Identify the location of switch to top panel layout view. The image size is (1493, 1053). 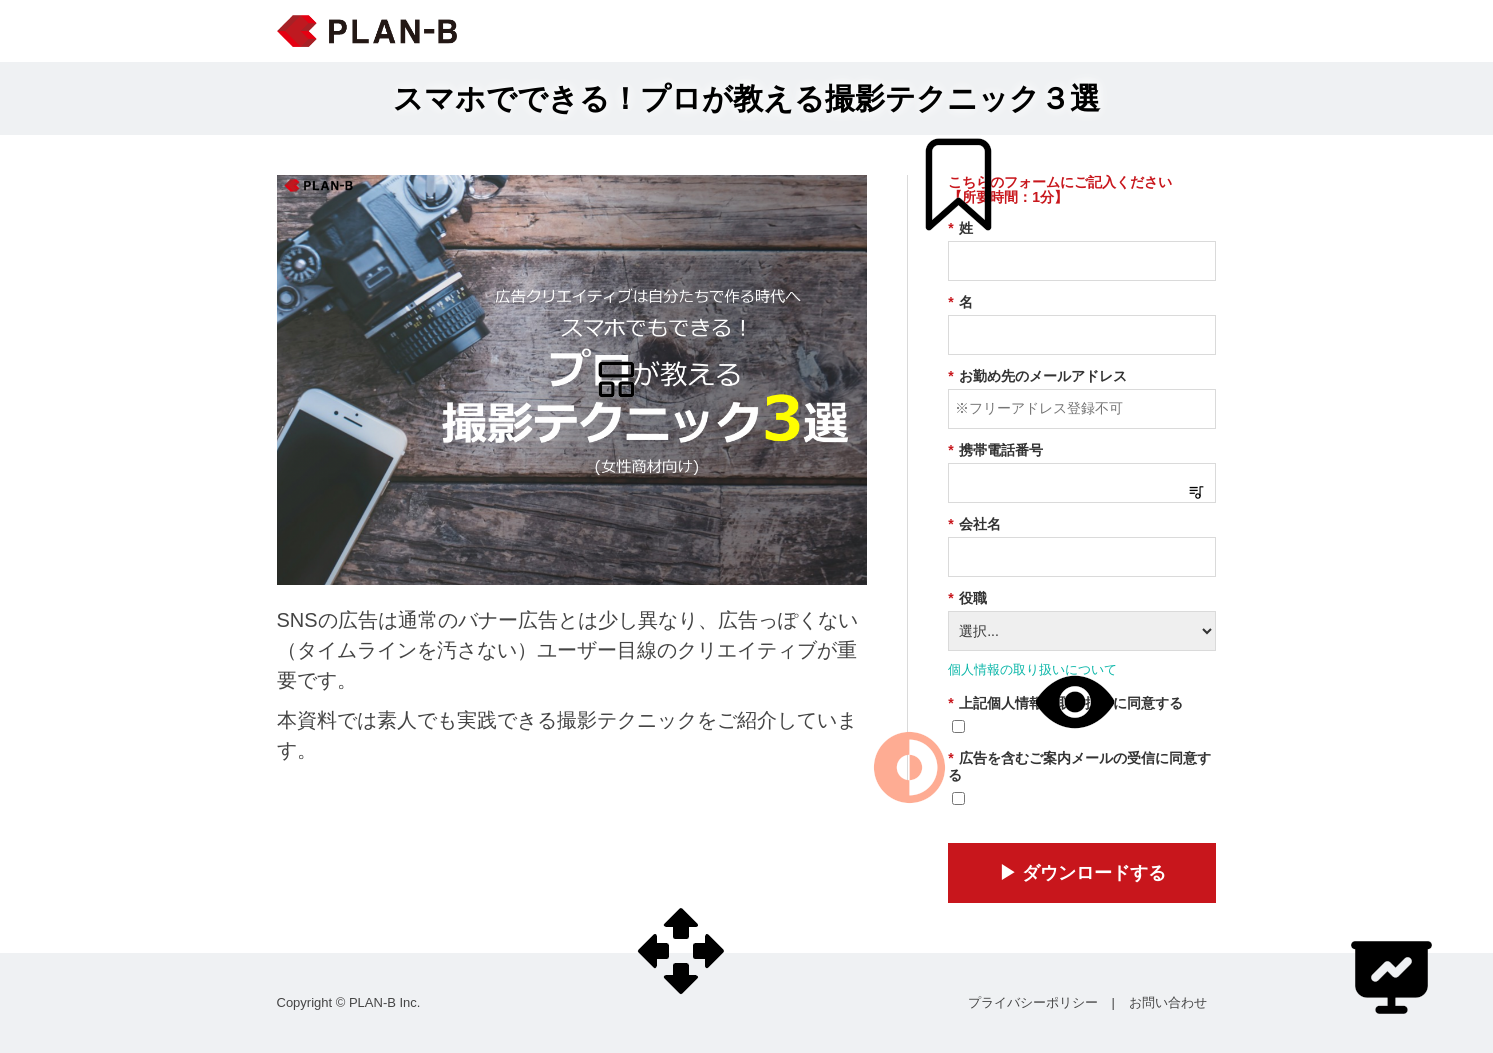
(616, 379).